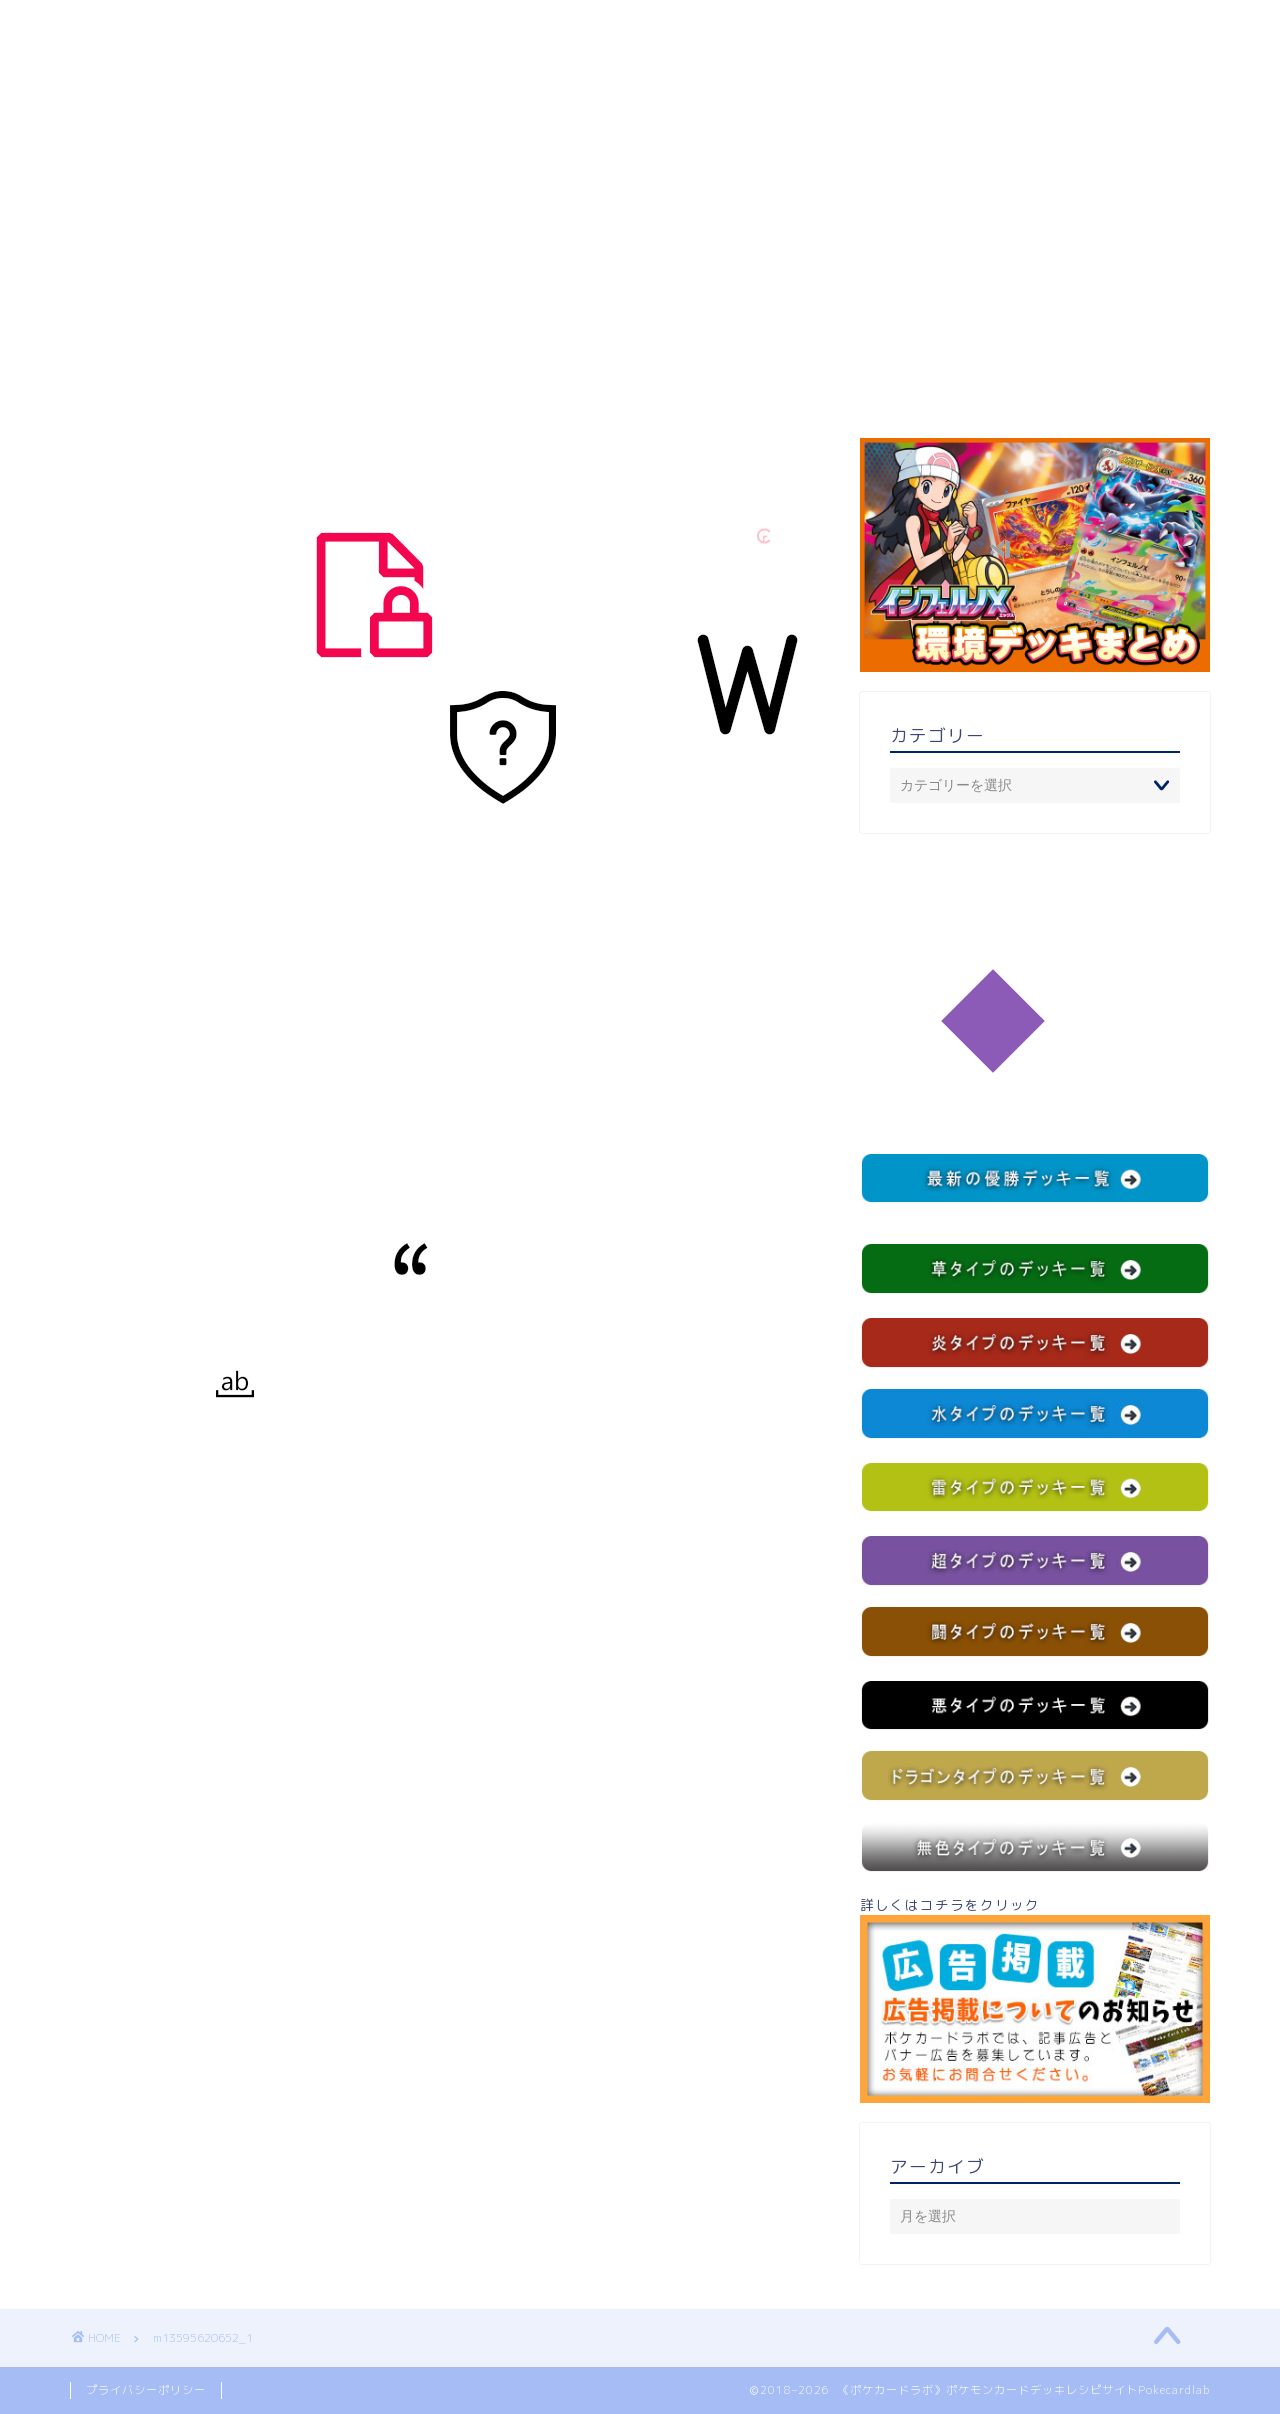  I want to click on unknown or unverified workspace security status, so click(502, 747).